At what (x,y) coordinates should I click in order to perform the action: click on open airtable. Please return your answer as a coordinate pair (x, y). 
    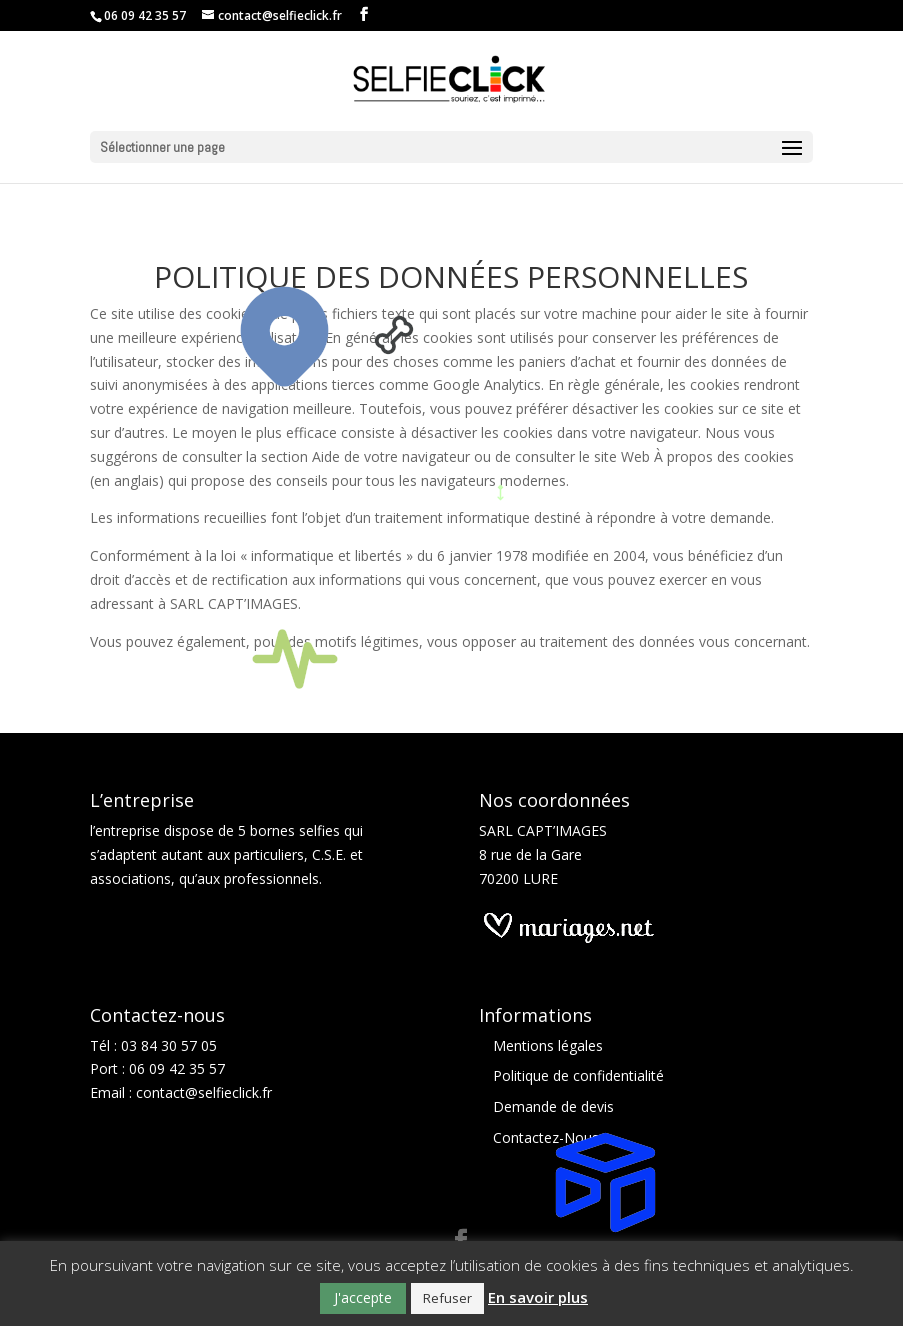
    Looking at the image, I should click on (605, 1182).